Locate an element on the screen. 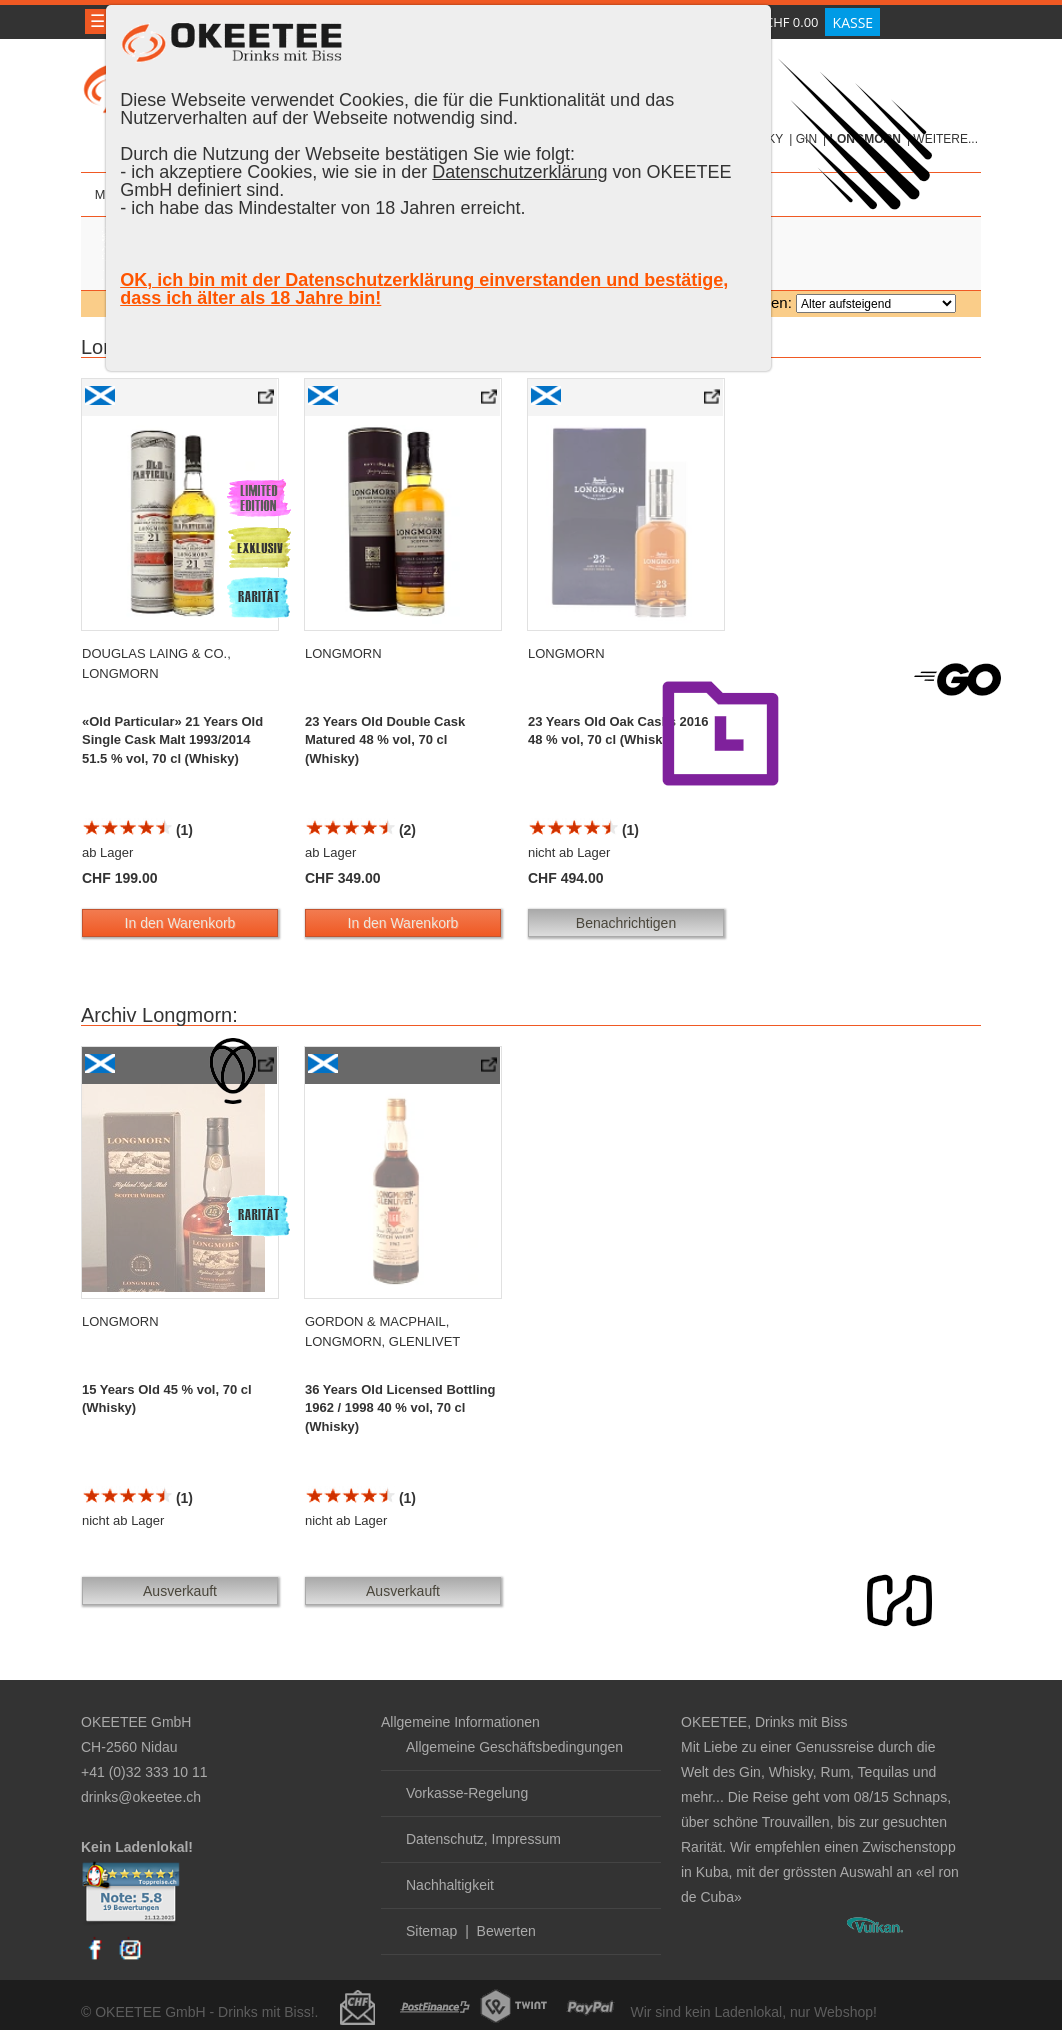 This screenshot has width=1062, height=2039. open the Uphold app is located at coordinates (233, 1071).